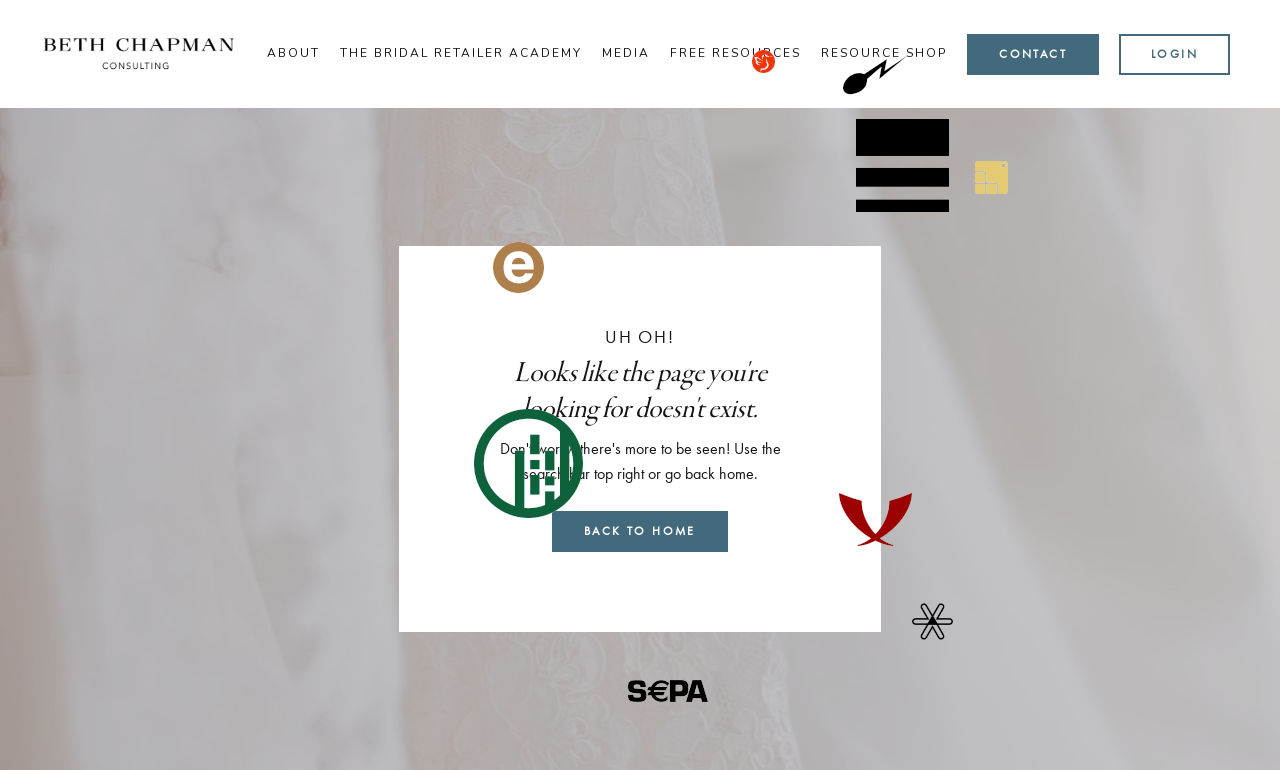  I want to click on LVGL graphics library logo, so click(991, 177).